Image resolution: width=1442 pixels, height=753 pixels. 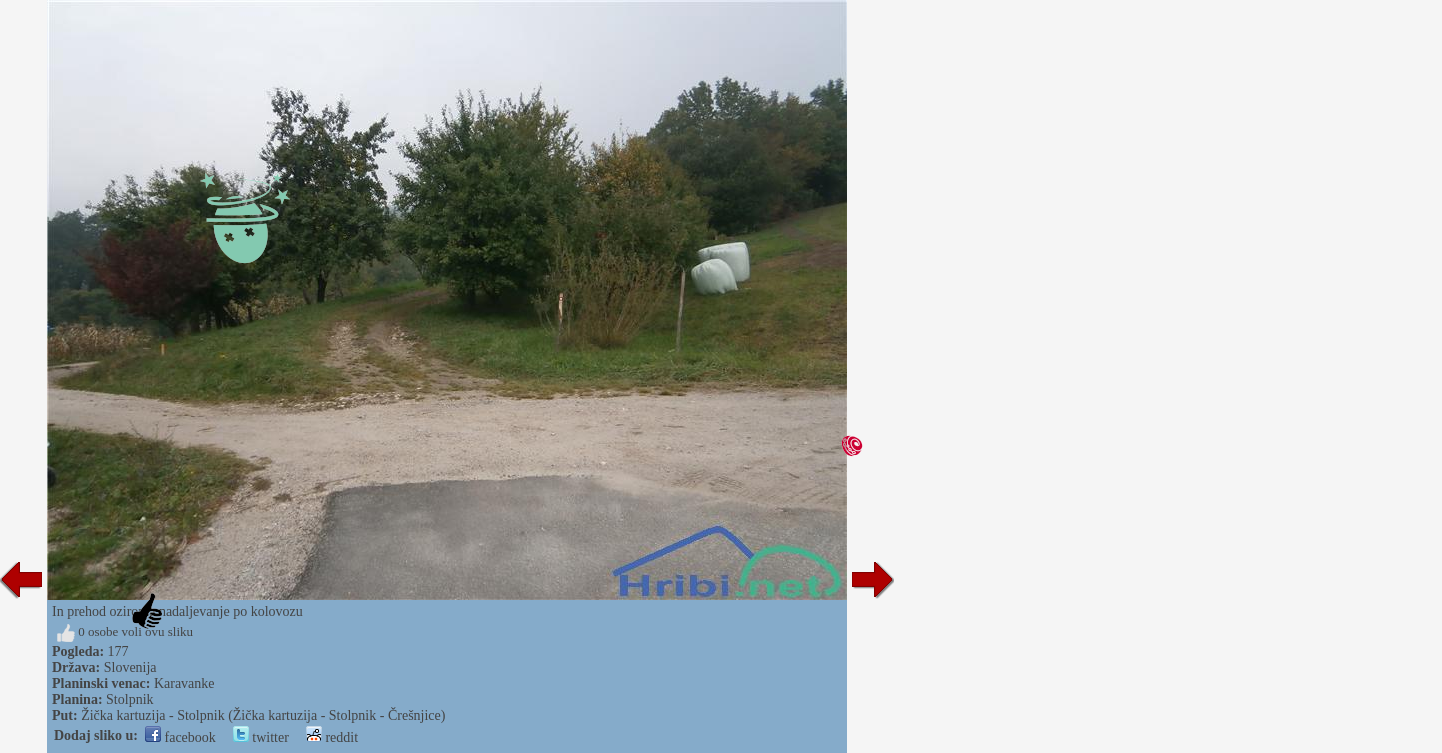 What do you see at coordinates (852, 446) in the screenshot?
I see `decorative shell item in a crafting game` at bounding box center [852, 446].